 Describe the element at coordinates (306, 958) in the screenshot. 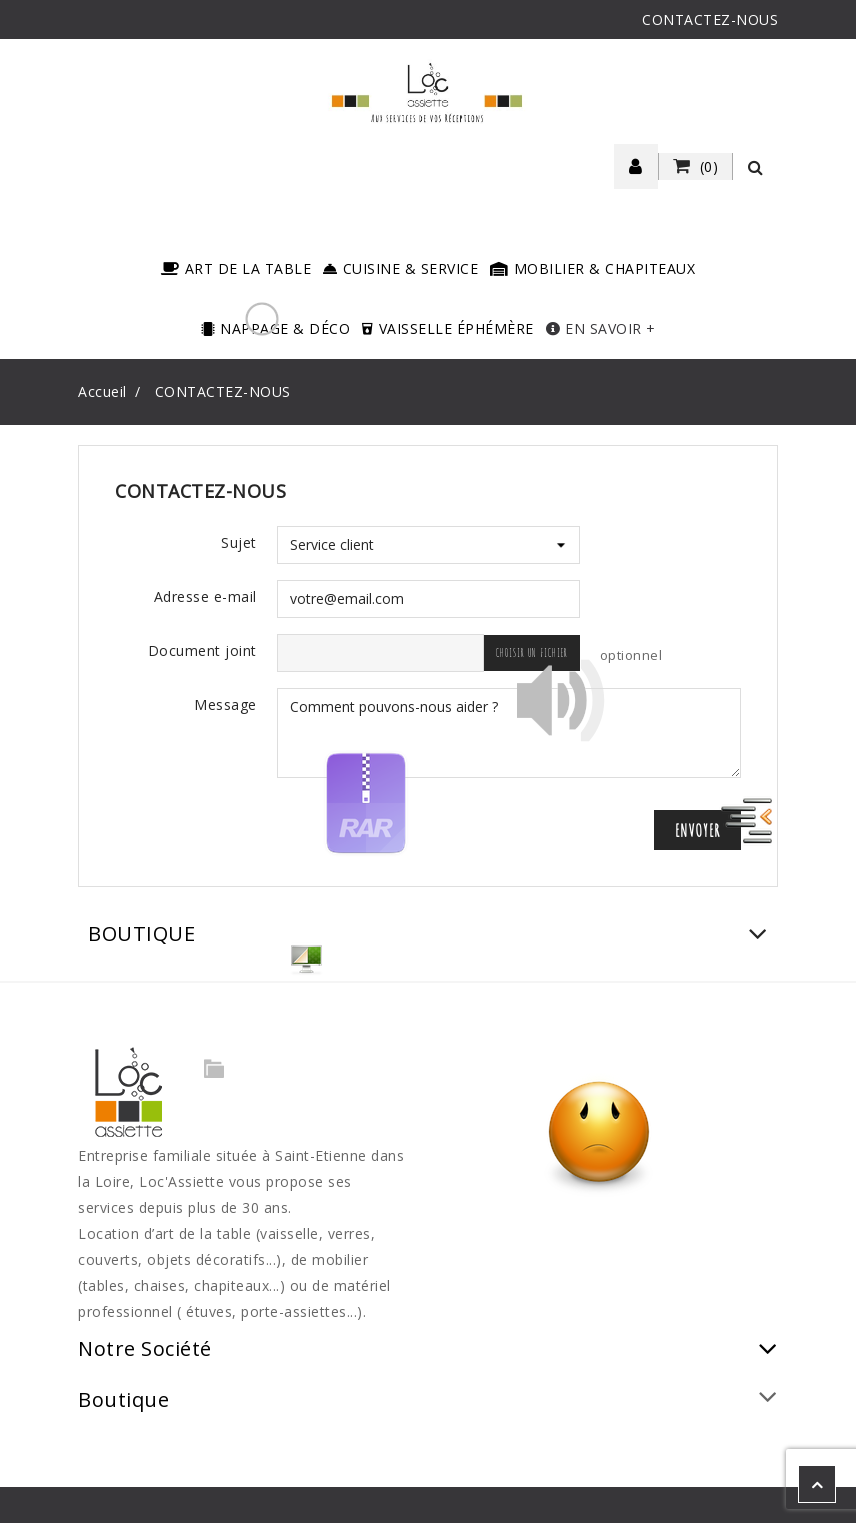

I see `change desktop wallpaper` at that location.